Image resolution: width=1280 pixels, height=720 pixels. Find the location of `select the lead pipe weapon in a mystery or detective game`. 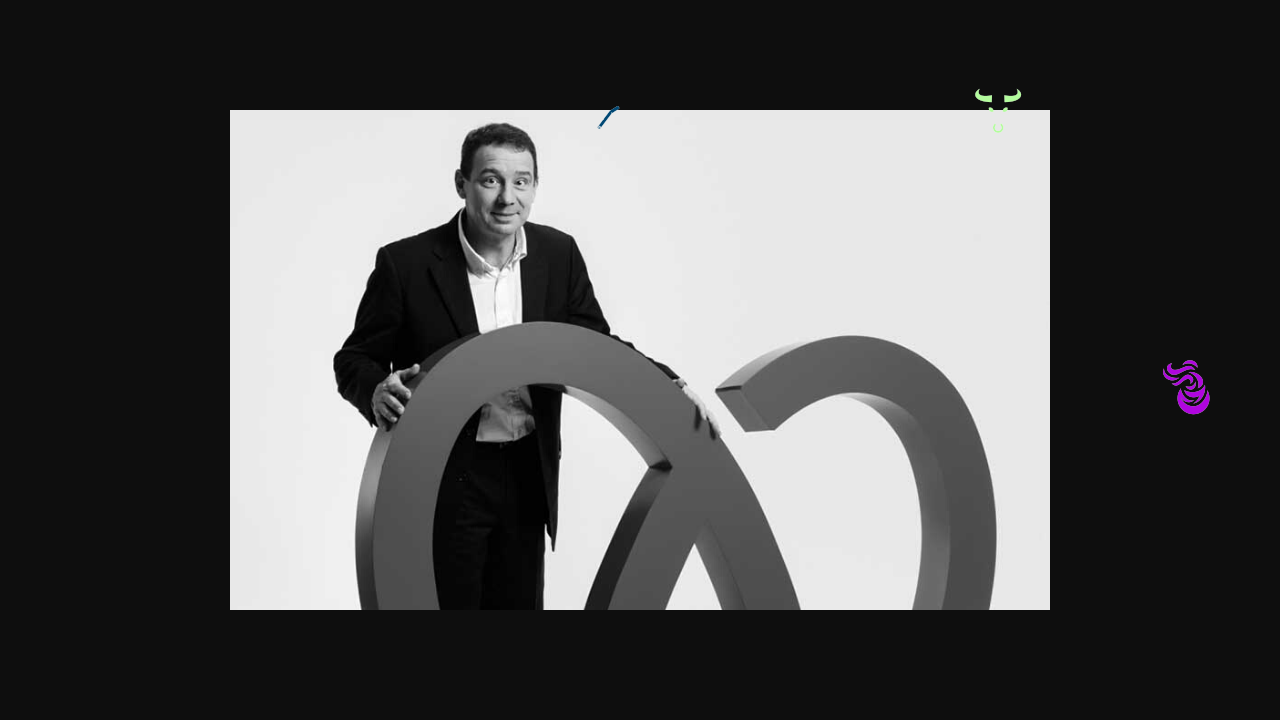

select the lead pipe weapon in a mystery or detective game is located at coordinates (608, 117).